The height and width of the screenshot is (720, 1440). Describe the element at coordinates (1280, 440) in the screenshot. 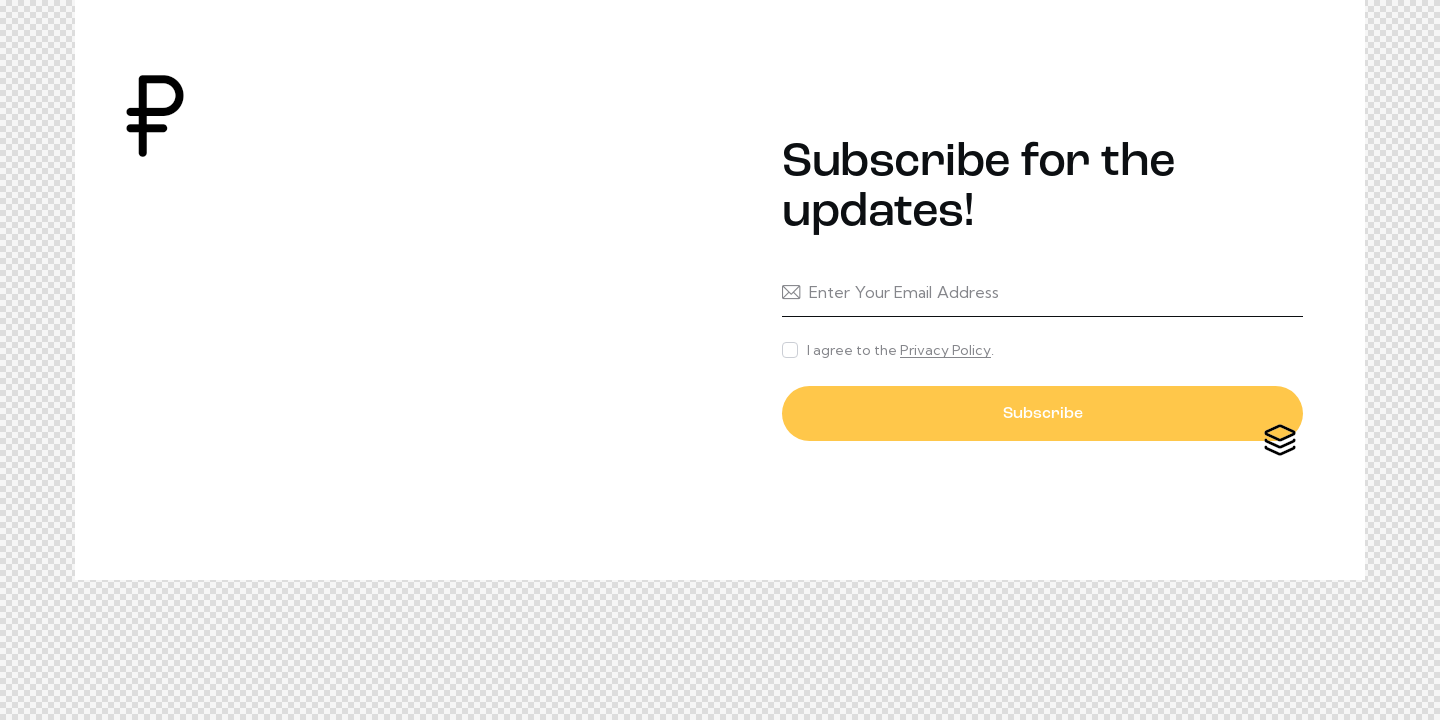

I see `toggle layer visibility in an editor` at that location.